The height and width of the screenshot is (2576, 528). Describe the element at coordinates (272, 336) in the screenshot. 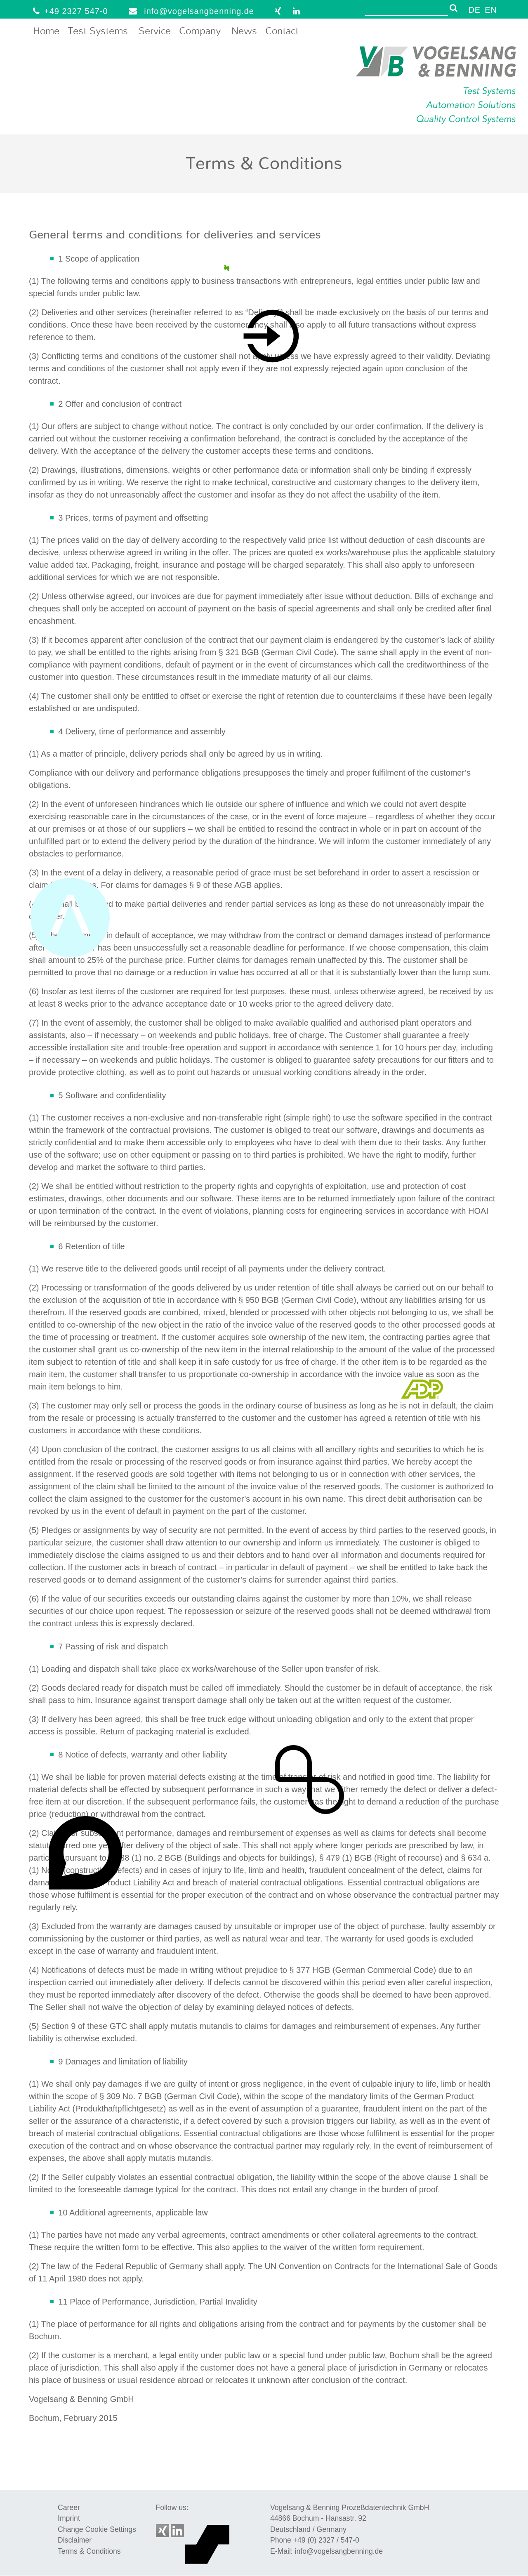

I see `log in to your account` at that location.